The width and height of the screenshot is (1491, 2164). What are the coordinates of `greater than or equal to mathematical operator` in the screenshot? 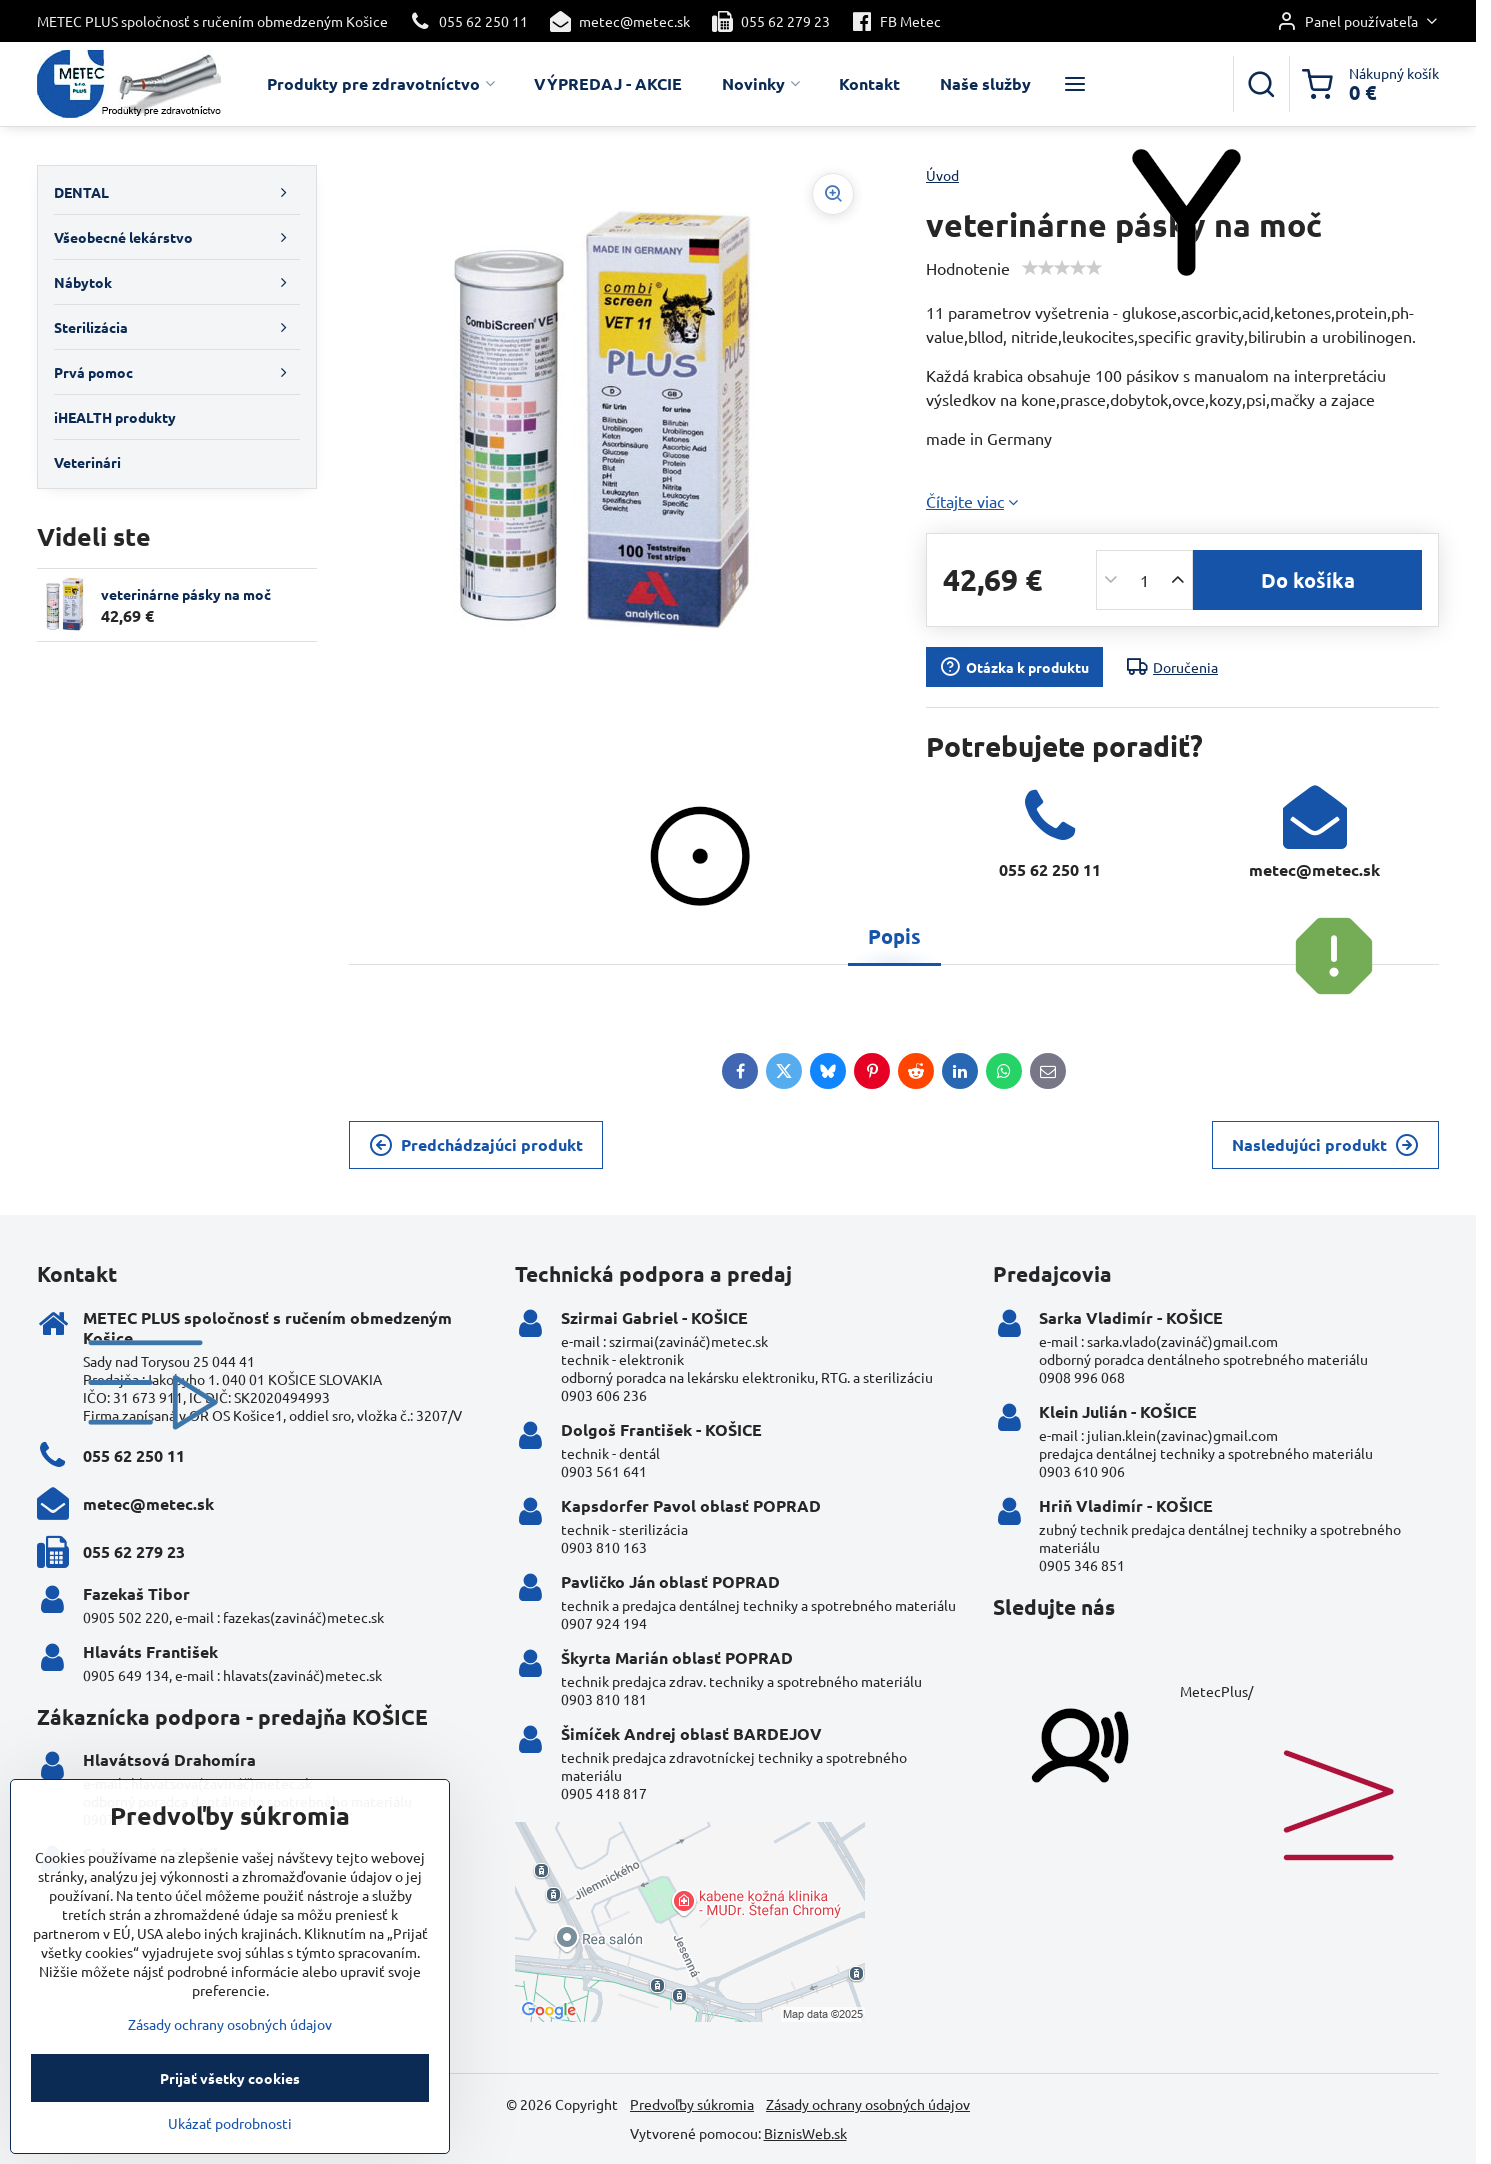 It's located at (1336, 1808).